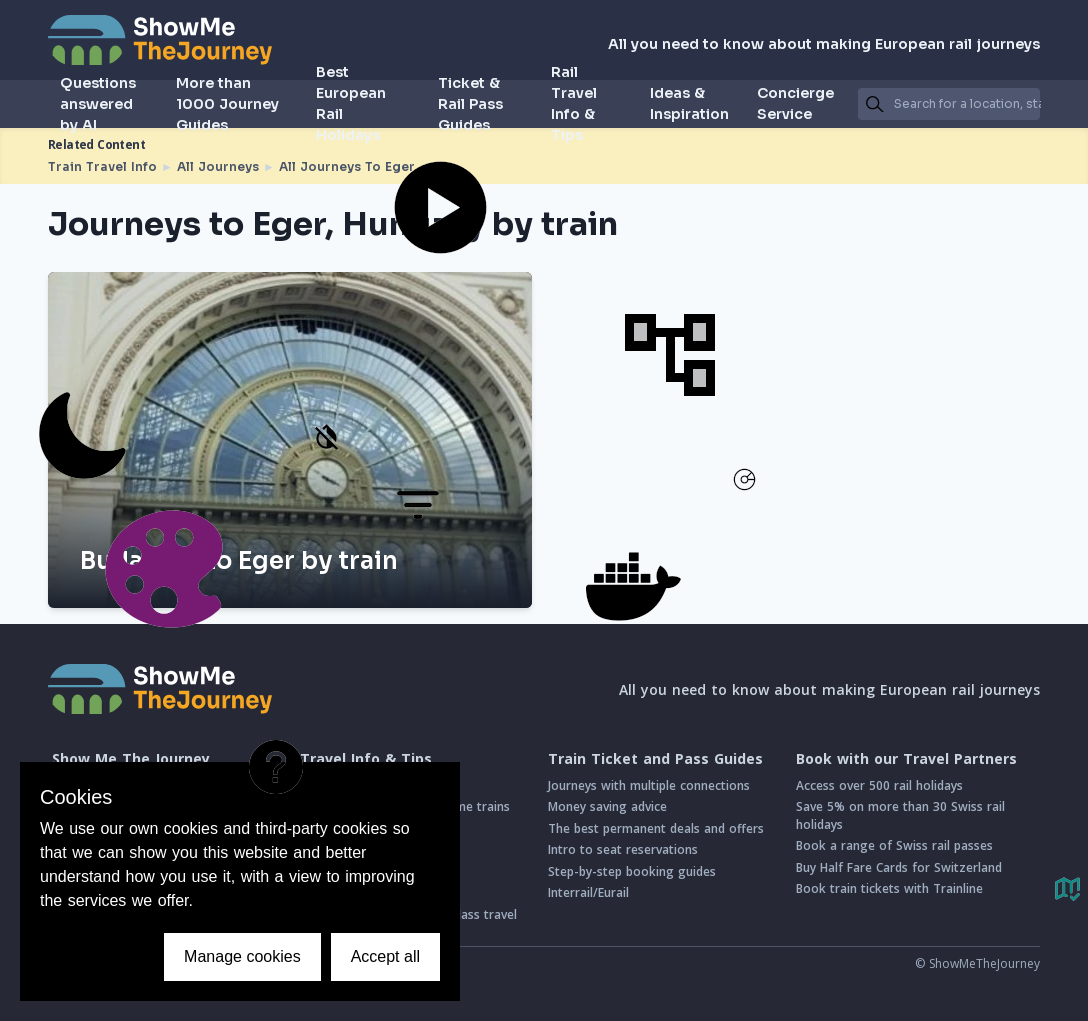  What do you see at coordinates (276, 767) in the screenshot?
I see `access help or support` at bounding box center [276, 767].